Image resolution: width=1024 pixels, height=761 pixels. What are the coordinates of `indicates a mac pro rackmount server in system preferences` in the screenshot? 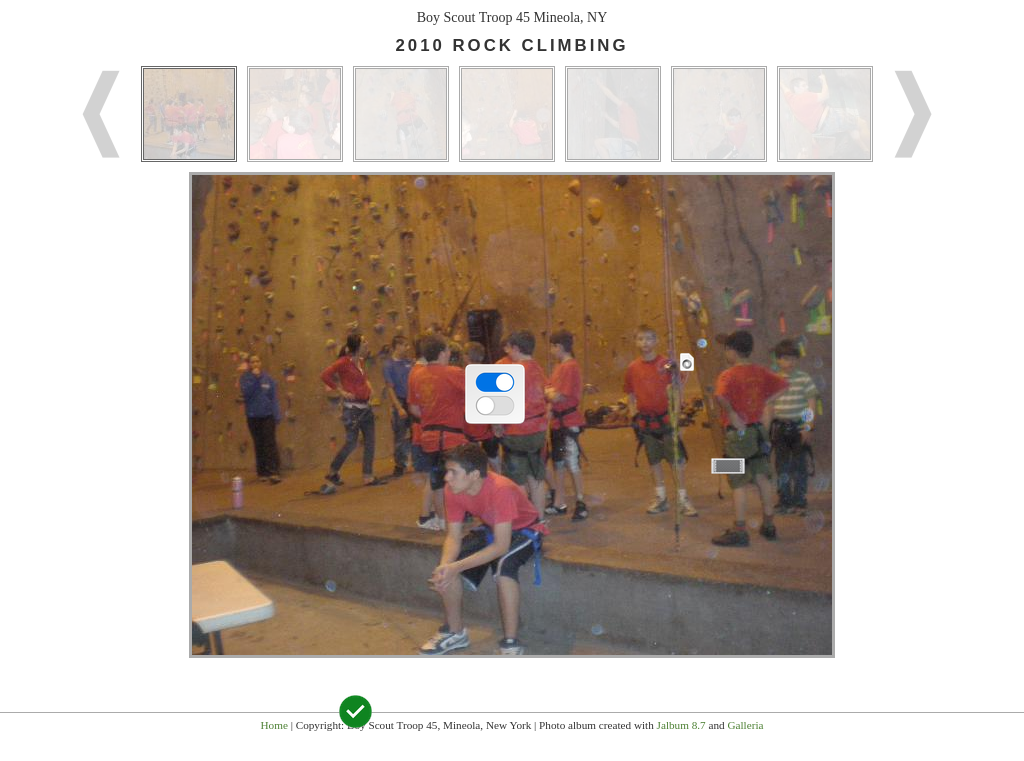 It's located at (728, 466).